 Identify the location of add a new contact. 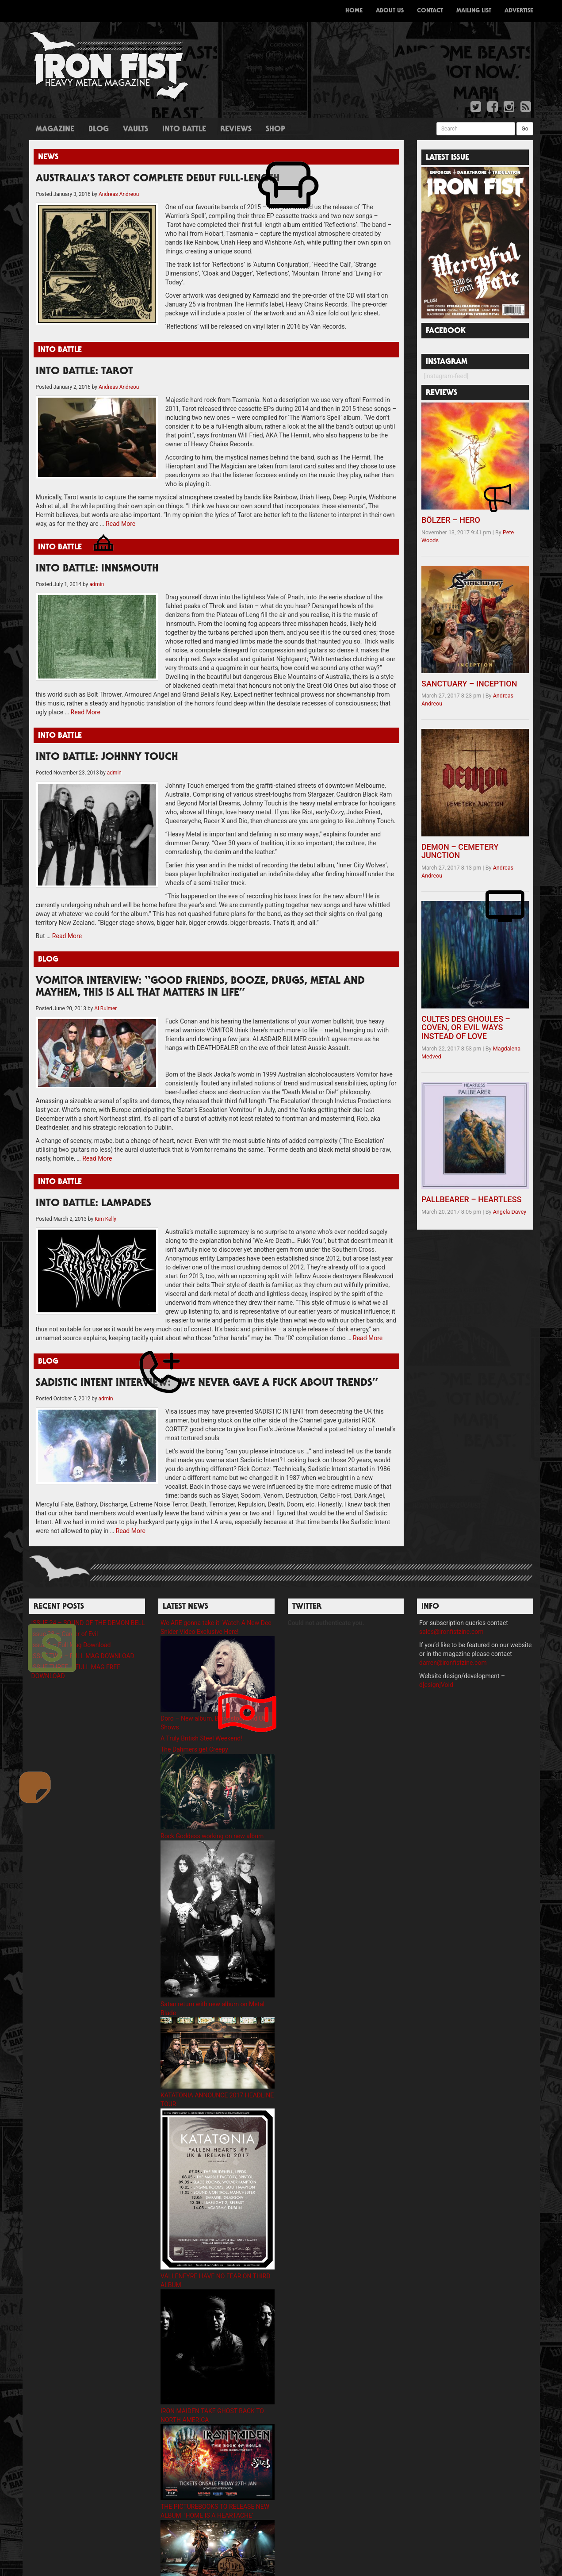
(161, 1371).